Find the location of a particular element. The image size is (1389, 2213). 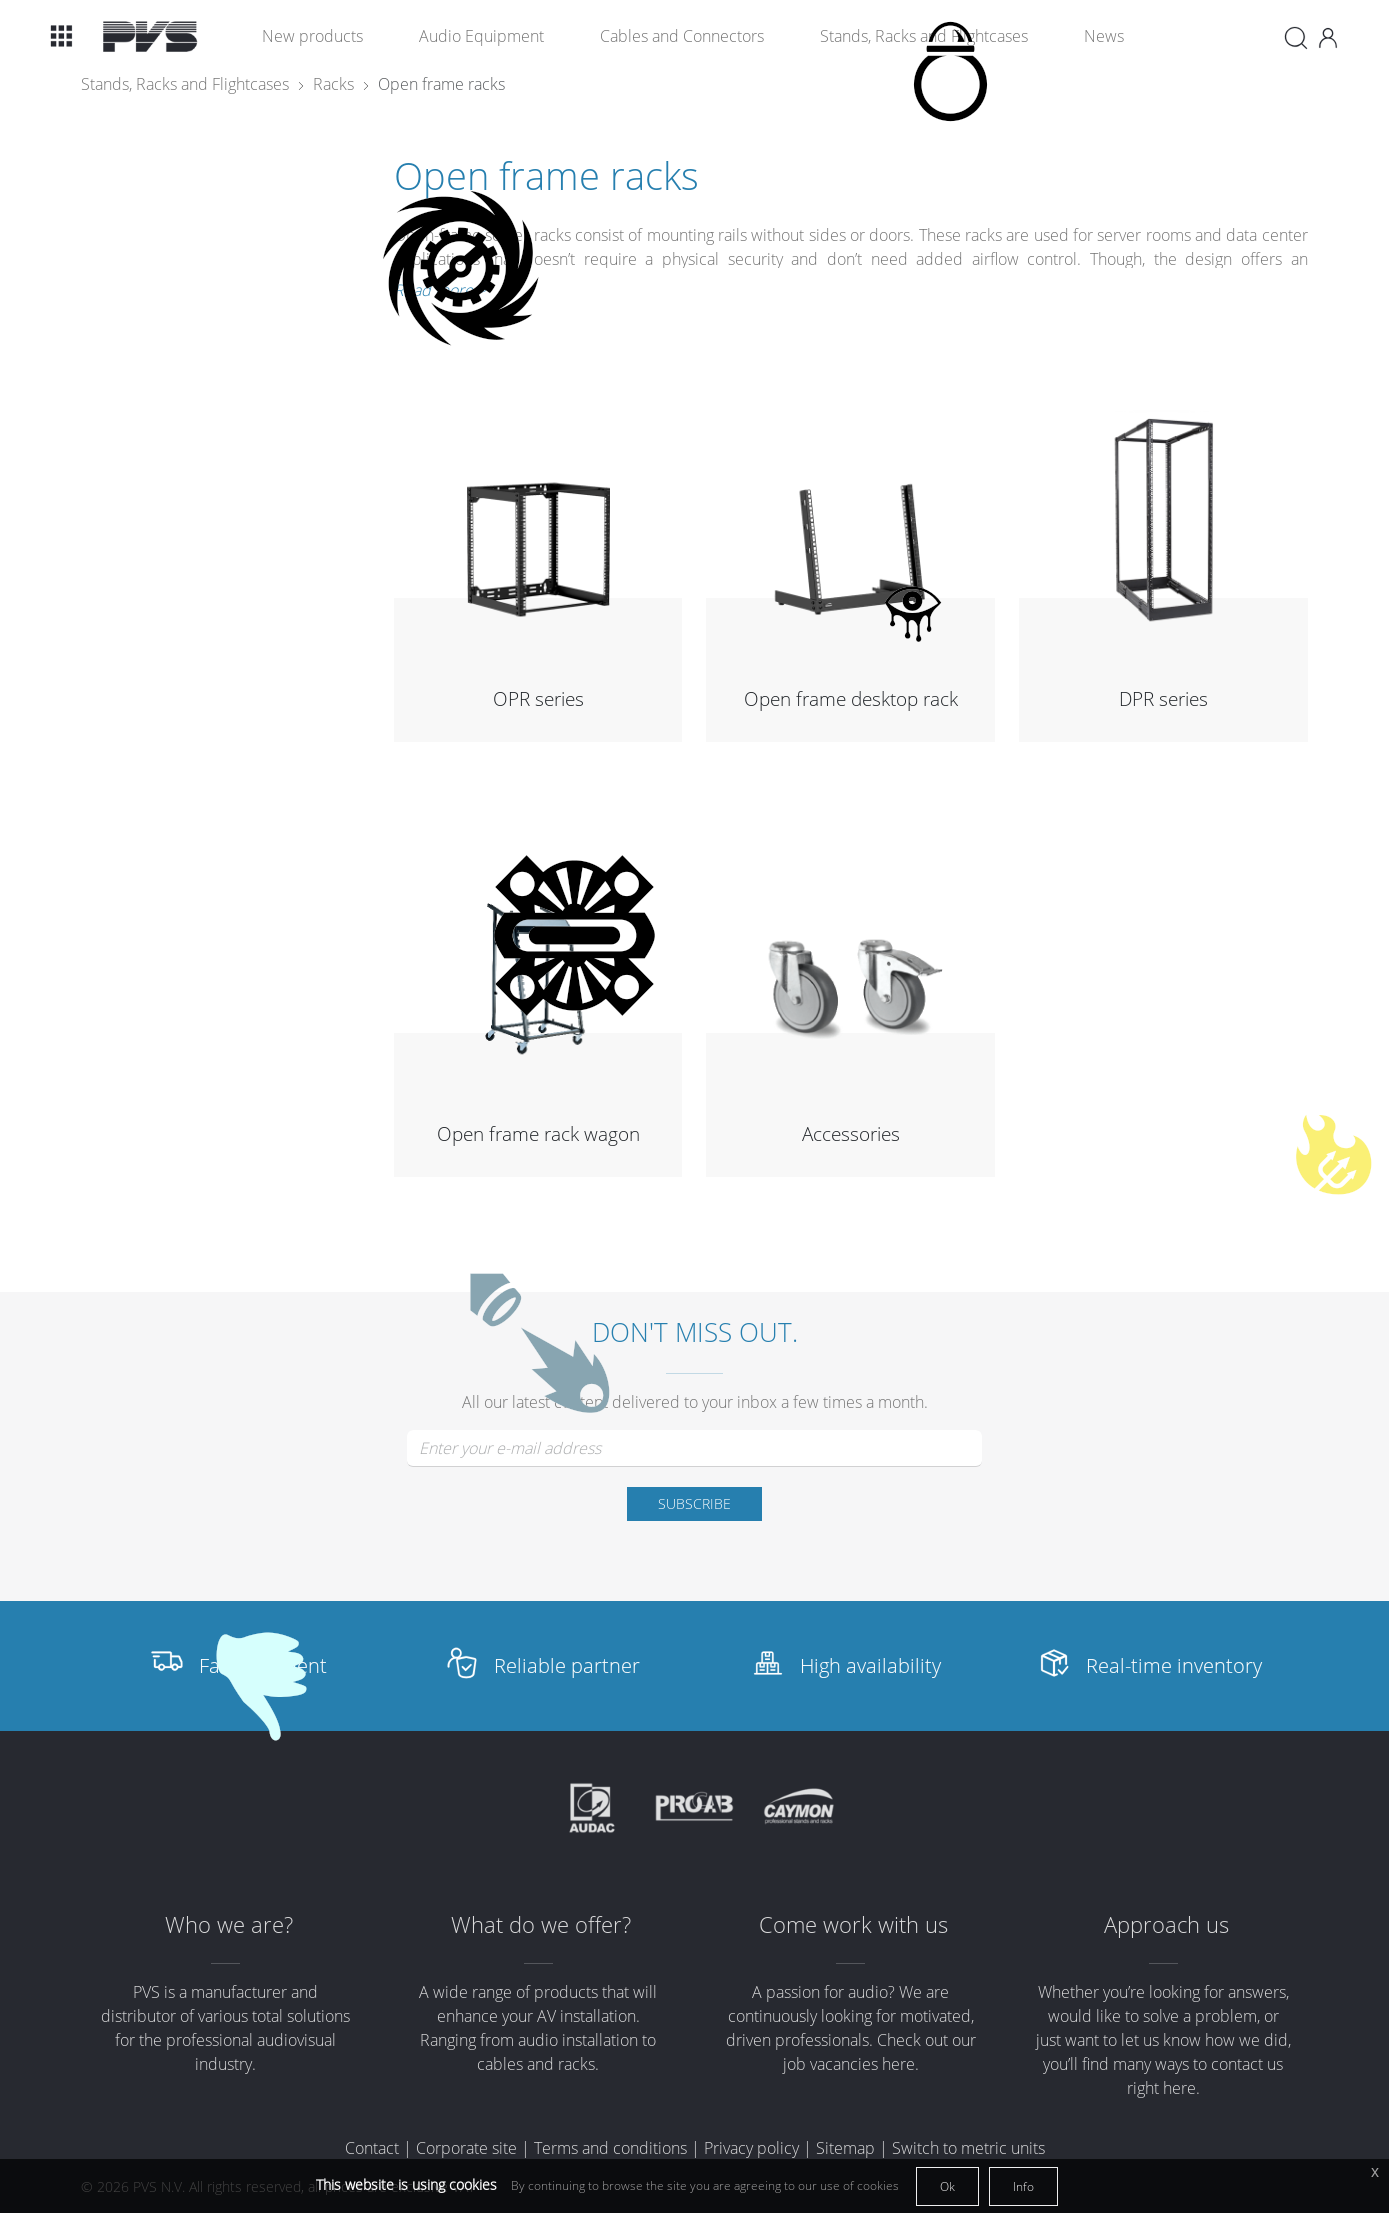

access global or worldwide settings is located at coordinates (950, 71).